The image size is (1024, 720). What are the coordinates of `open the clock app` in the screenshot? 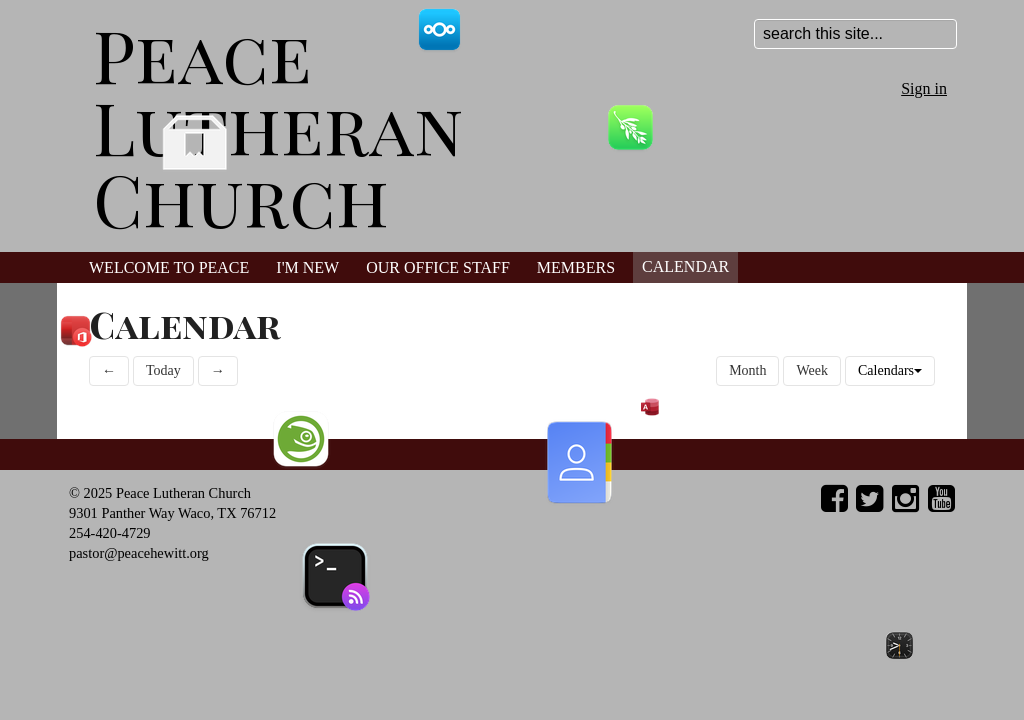 It's located at (899, 645).